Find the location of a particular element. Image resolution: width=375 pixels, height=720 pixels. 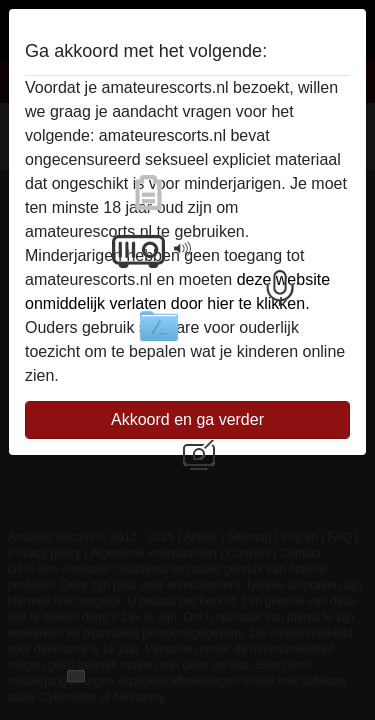

connect to an external projector or display is located at coordinates (138, 251).